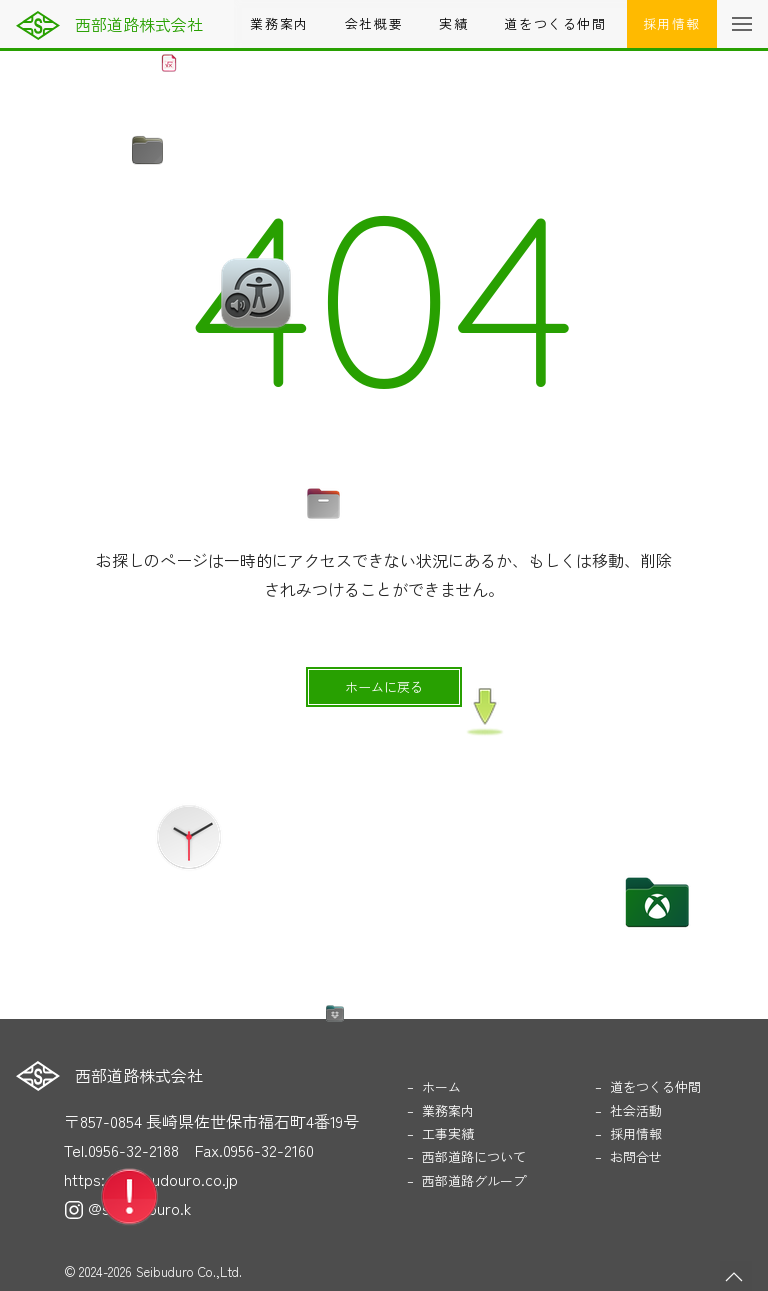  Describe the element at coordinates (256, 293) in the screenshot. I see `open voiceover accessibility settings` at that location.